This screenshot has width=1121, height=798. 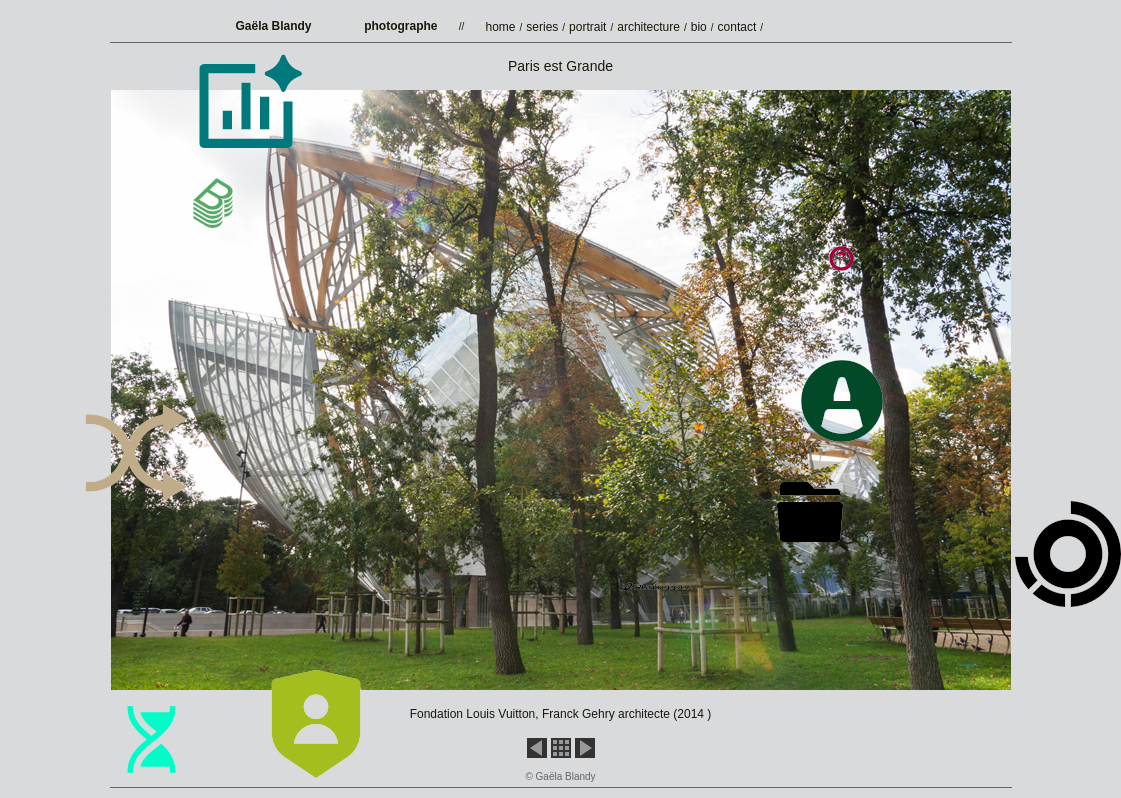 I want to click on open folder to view contents, so click(x=810, y=512).